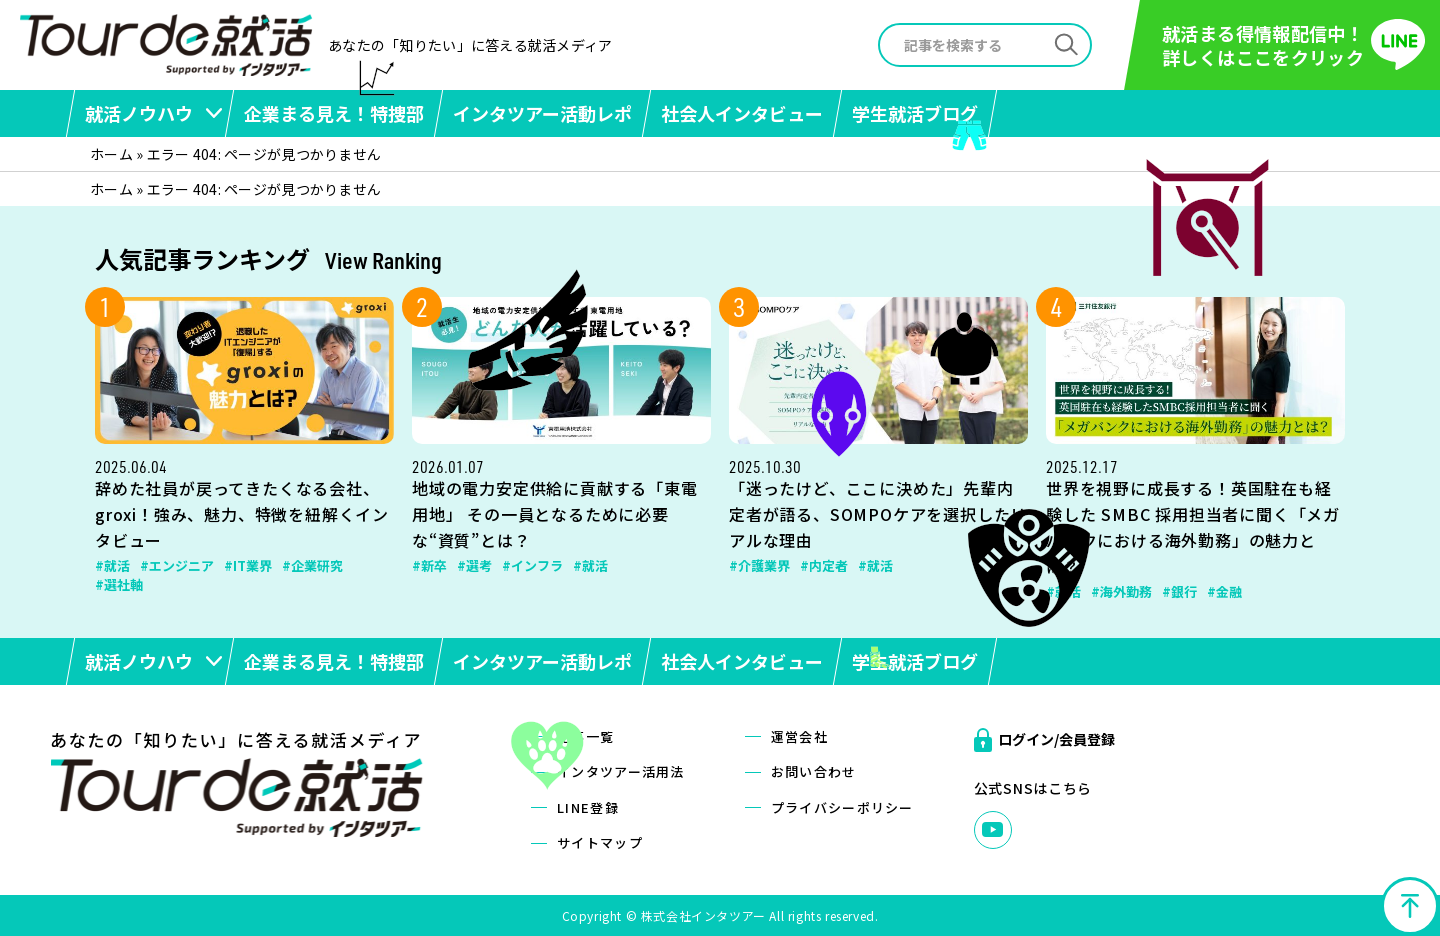  I want to click on select architect or builder character class, so click(839, 414).